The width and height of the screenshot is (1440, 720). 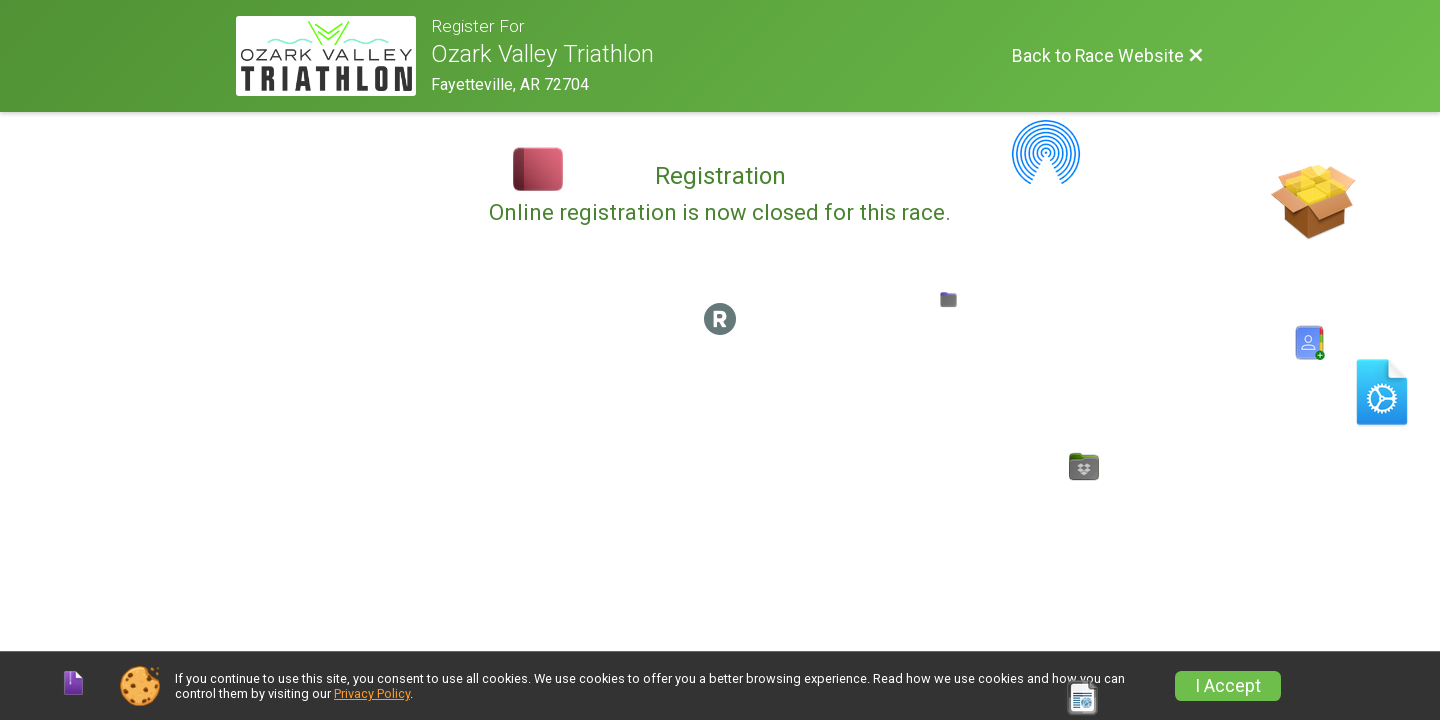 What do you see at coordinates (1082, 697) in the screenshot?
I see `open a web template document file` at bounding box center [1082, 697].